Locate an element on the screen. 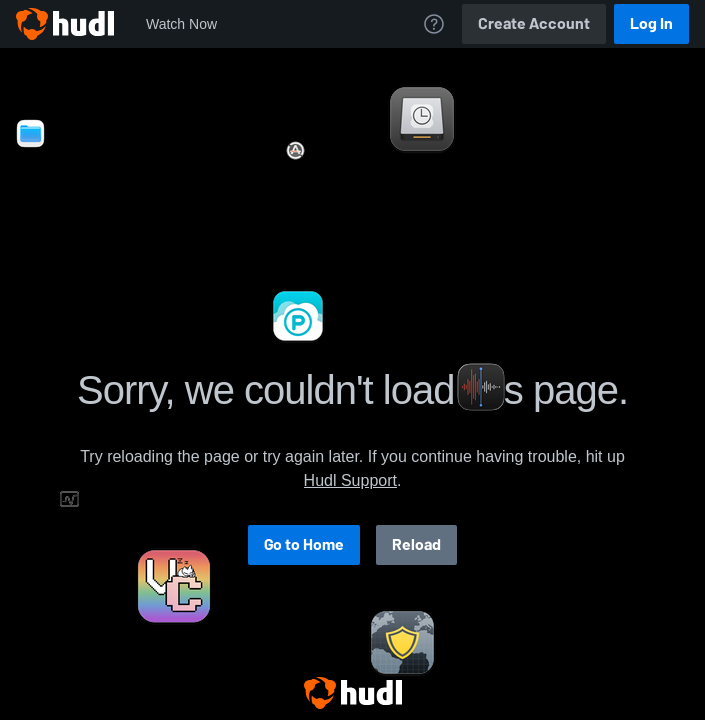 This screenshot has height=720, width=705. open the files app is located at coordinates (30, 133).